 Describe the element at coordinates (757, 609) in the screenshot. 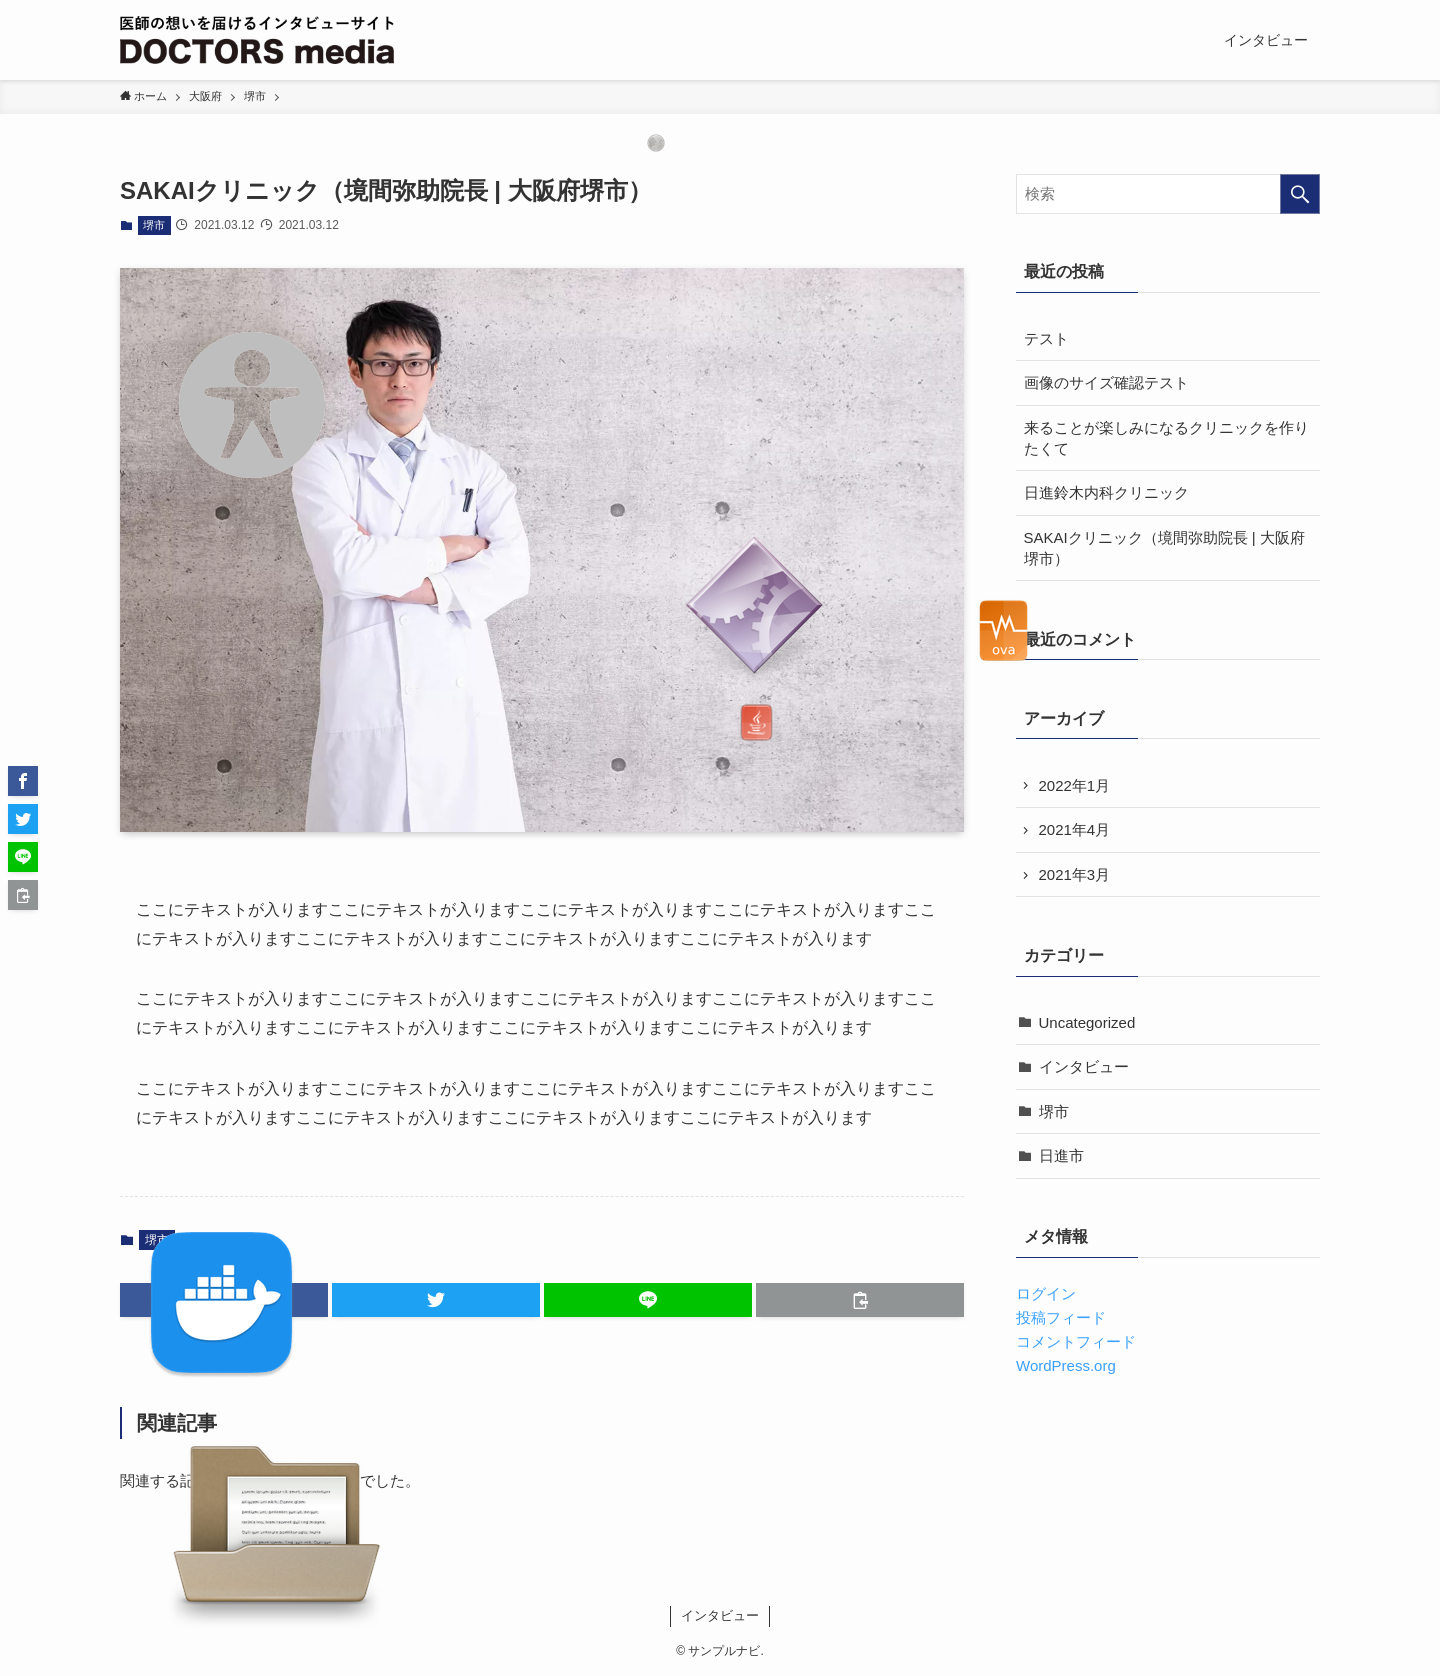

I see `indicates an executable program file` at that location.